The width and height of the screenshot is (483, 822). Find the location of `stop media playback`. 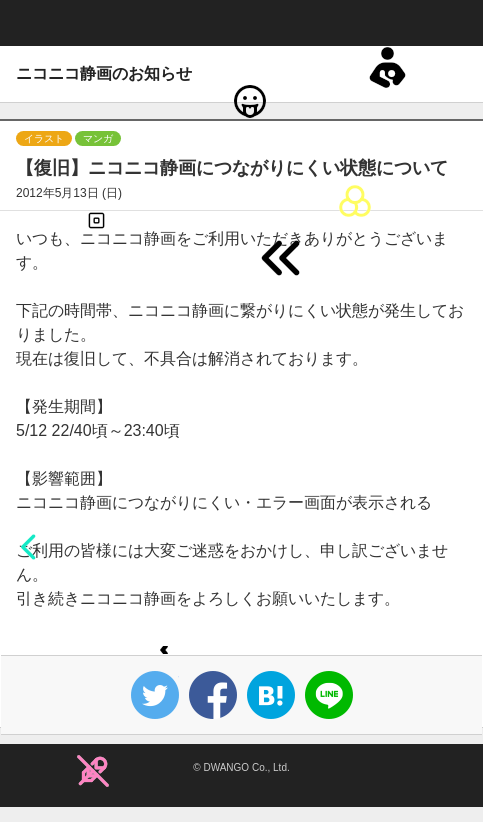

stop media playback is located at coordinates (96, 220).